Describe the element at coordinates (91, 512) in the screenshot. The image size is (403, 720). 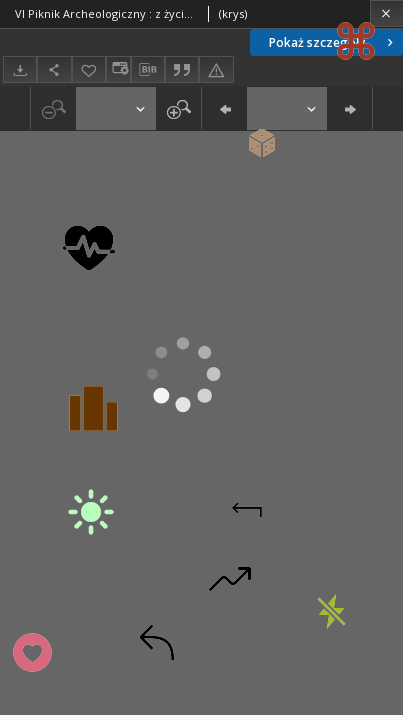
I see `switch to light mode` at that location.